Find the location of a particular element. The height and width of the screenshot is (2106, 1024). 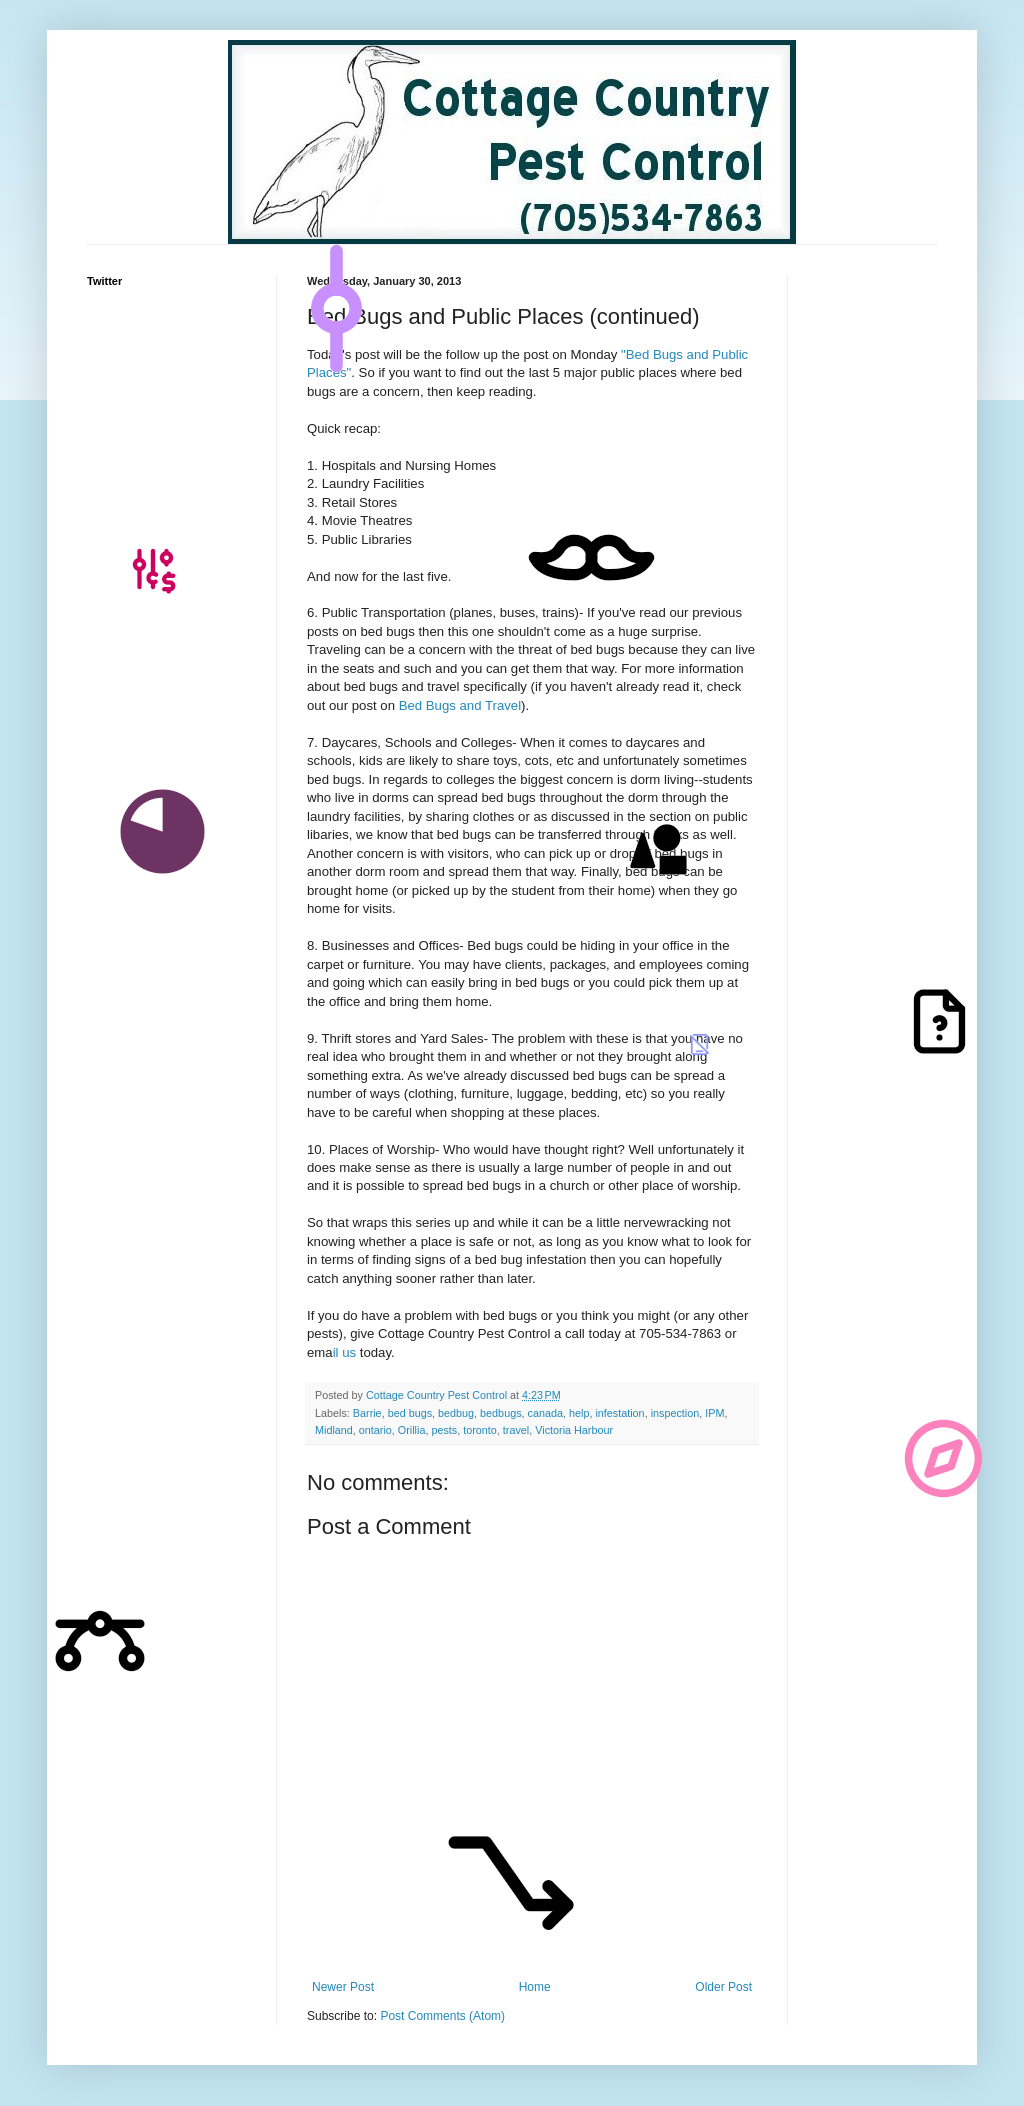

ipad device is disabled or unavailable is located at coordinates (699, 1044).